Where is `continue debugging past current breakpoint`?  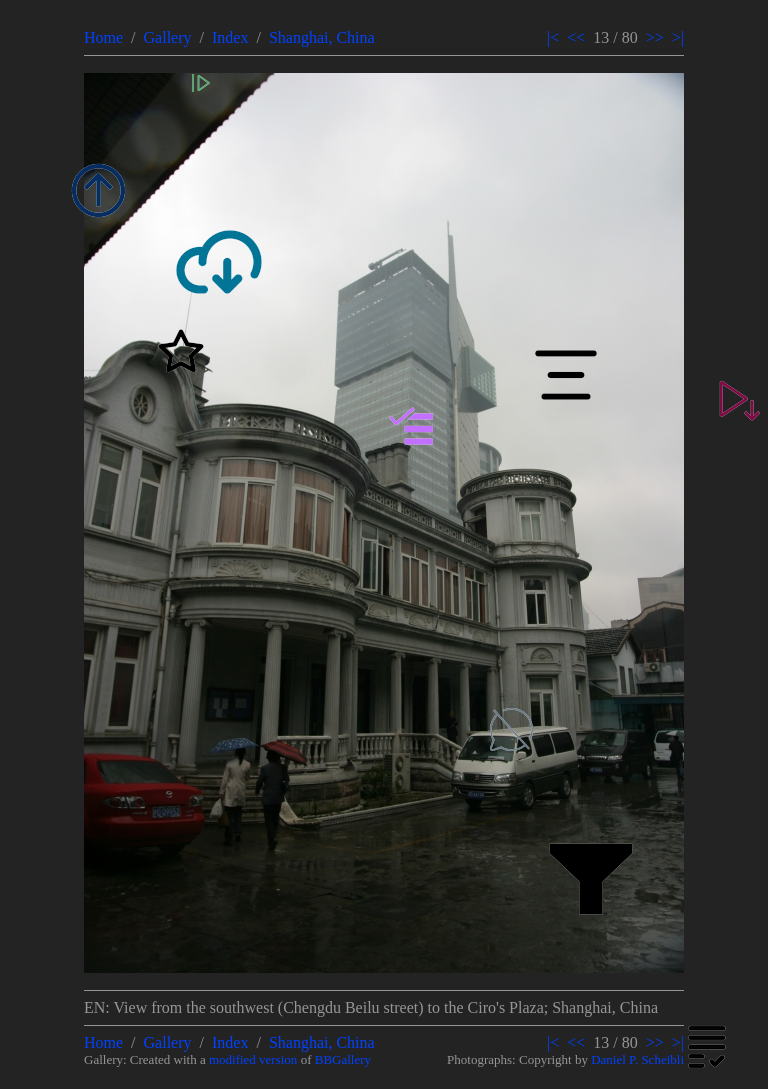
continue debugging past current breakpoint is located at coordinates (200, 83).